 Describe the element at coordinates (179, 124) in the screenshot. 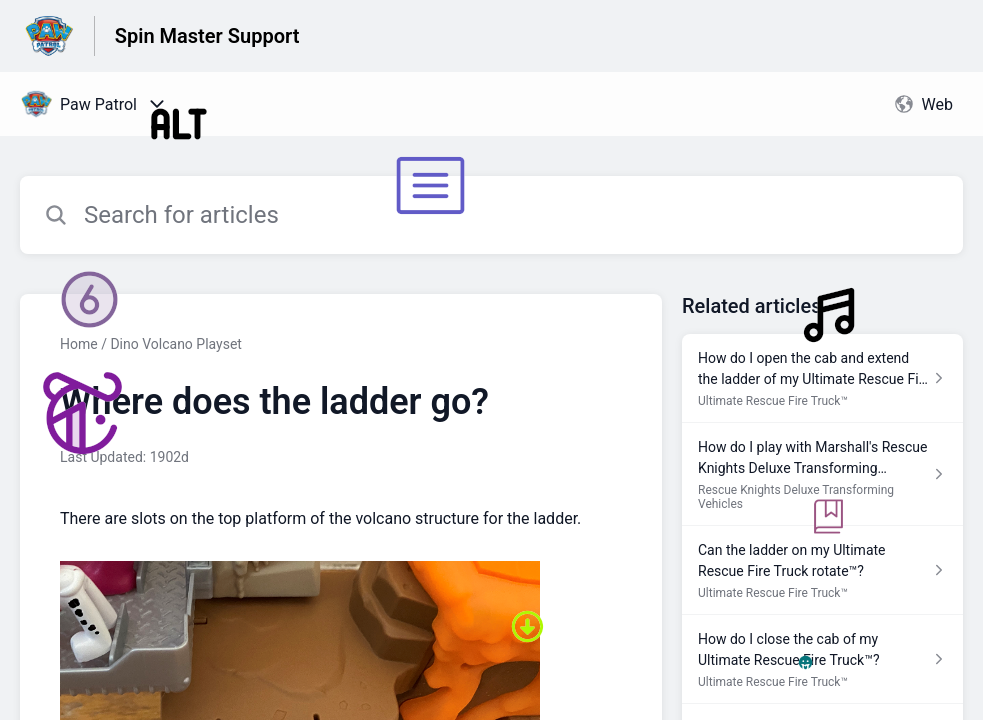

I see `keyboard alt key indicator` at that location.